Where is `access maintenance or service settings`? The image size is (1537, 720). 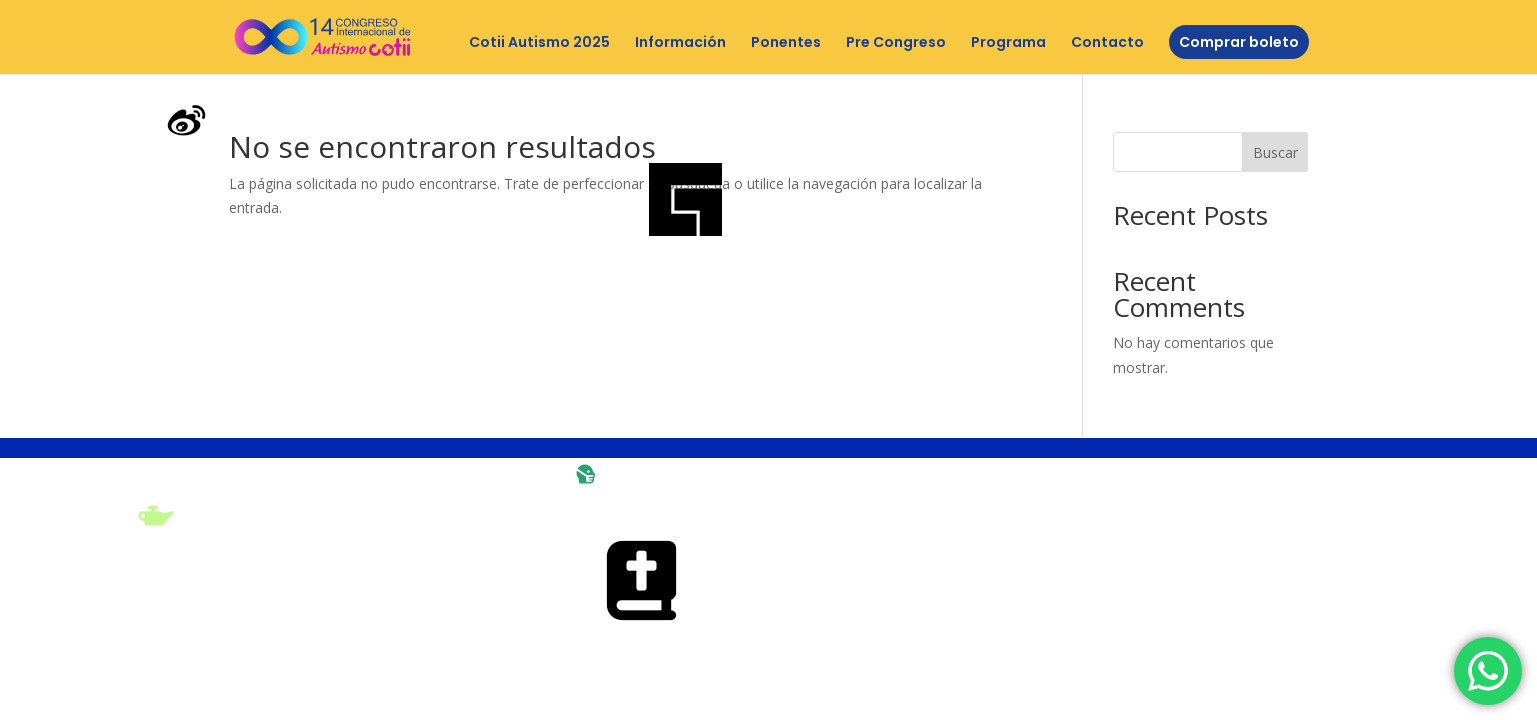 access maintenance or service settings is located at coordinates (156, 516).